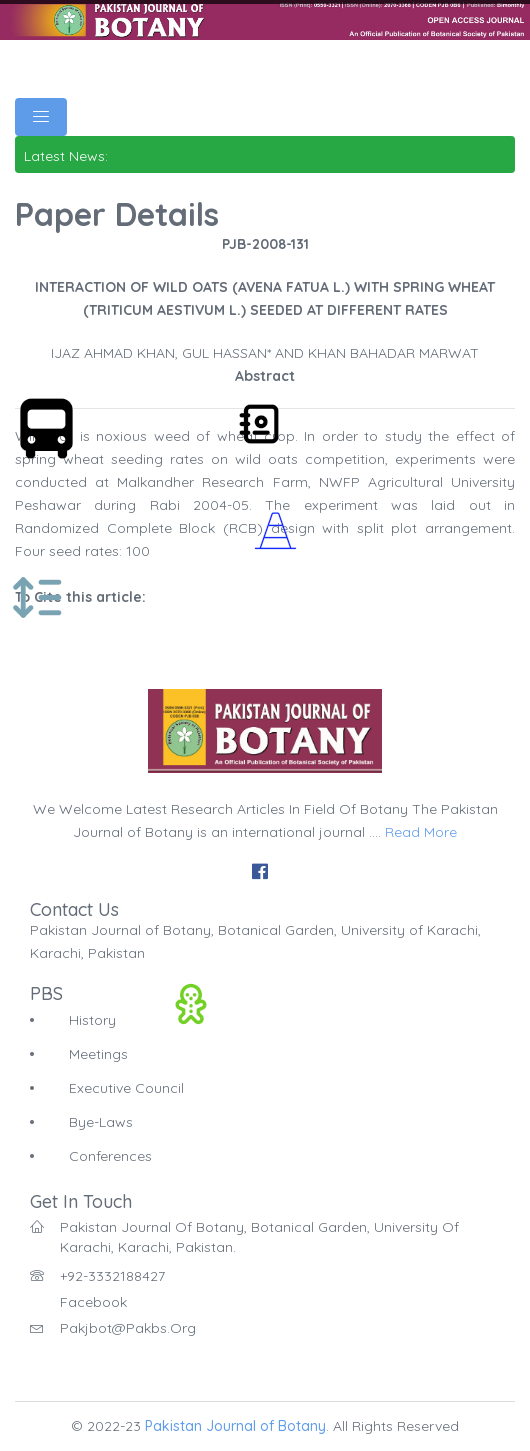  What do you see at coordinates (275, 531) in the screenshot?
I see `indicates an area under construction or maintenance` at bounding box center [275, 531].